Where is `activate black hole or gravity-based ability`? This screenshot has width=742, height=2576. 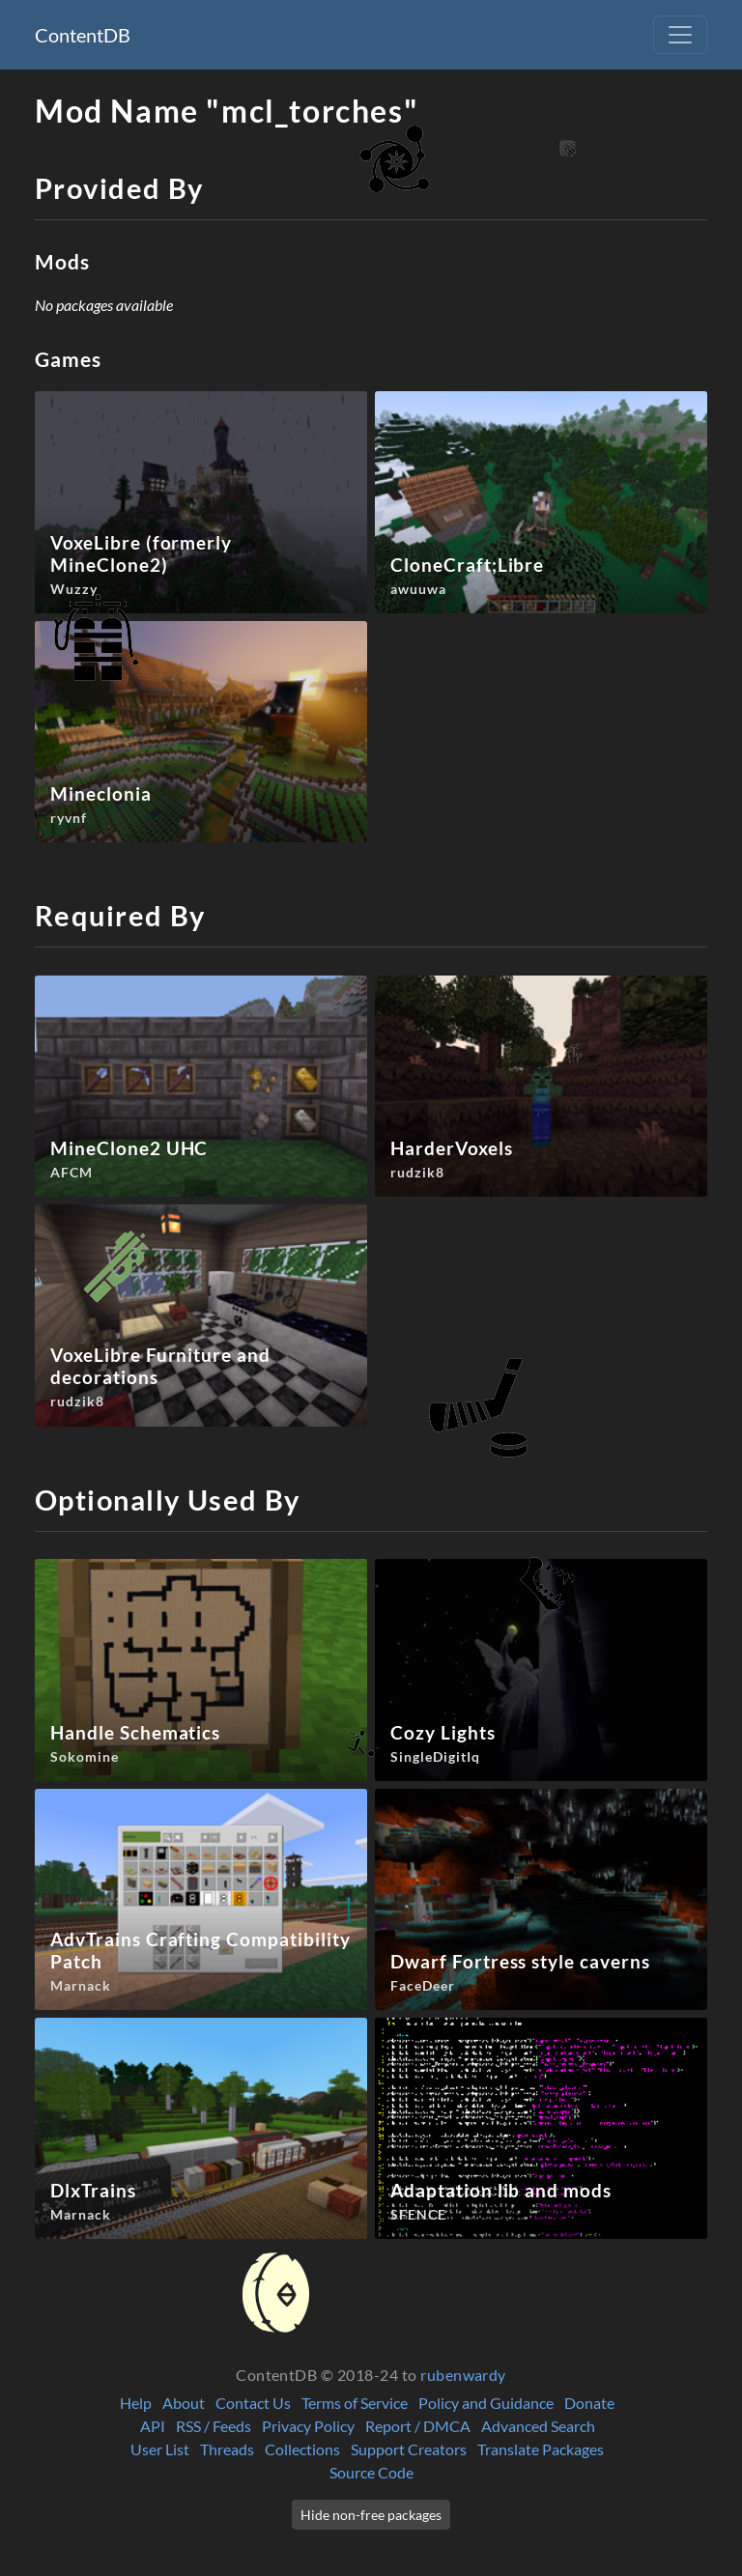
activate black hole or gravity-based ability is located at coordinates (394, 159).